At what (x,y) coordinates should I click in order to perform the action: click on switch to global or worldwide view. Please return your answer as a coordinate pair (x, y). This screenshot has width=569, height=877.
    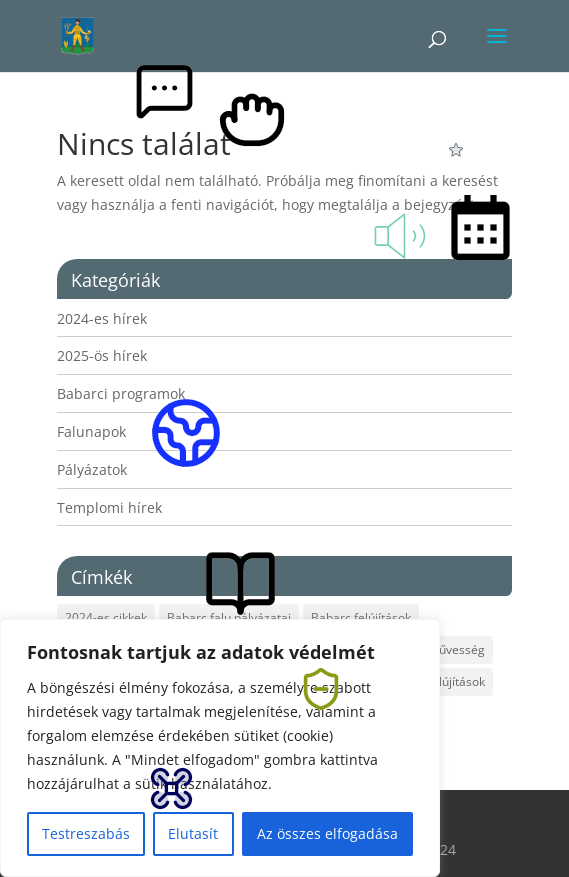
    Looking at the image, I should click on (186, 433).